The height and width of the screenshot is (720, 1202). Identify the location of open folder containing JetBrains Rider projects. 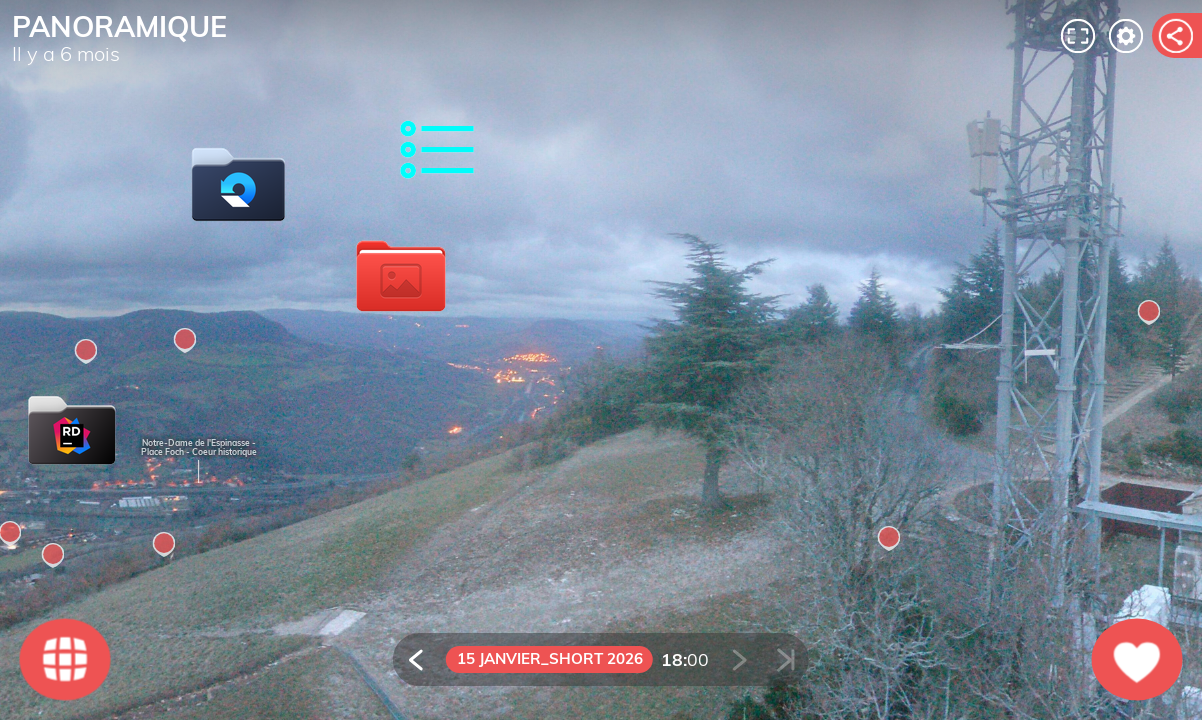
(71, 432).